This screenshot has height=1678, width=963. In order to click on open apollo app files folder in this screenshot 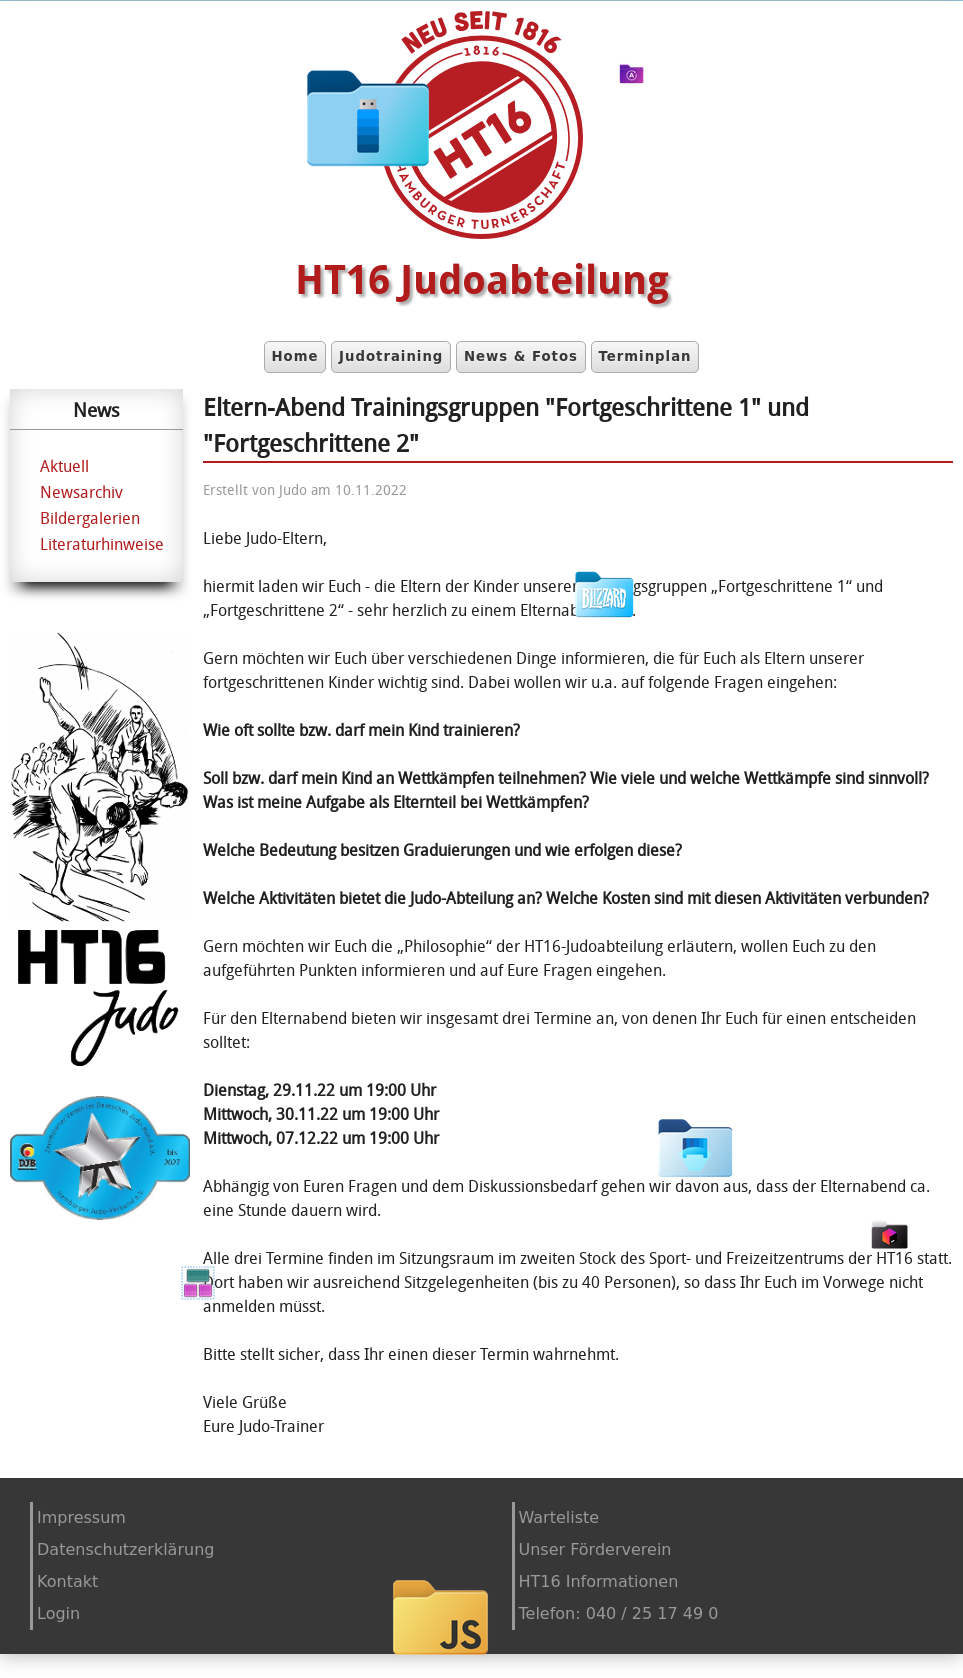, I will do `click(631, 74)`.